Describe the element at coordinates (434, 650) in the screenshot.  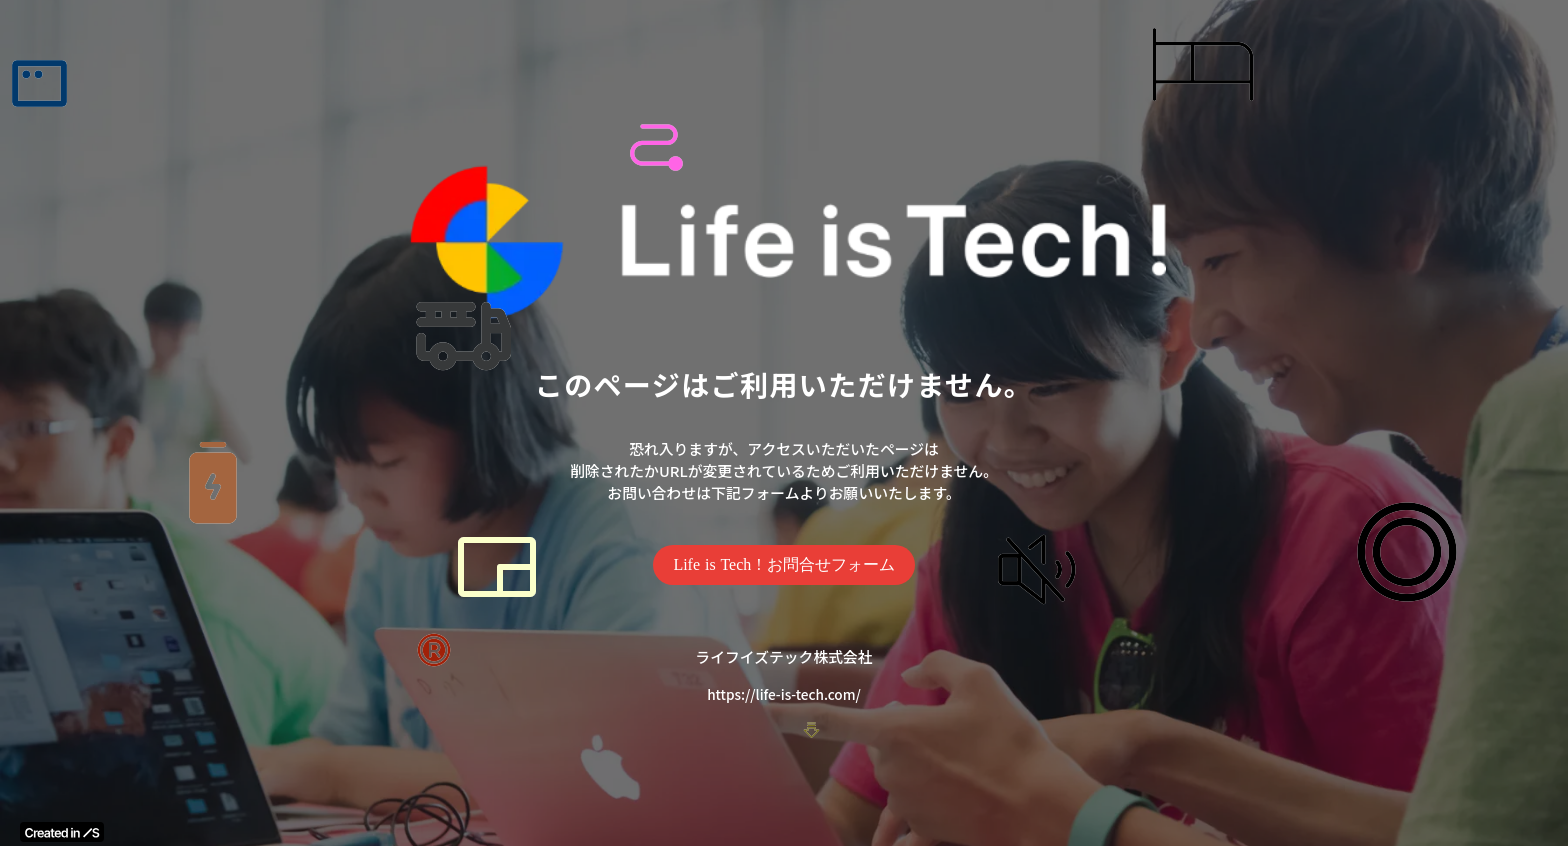
I see `indicates registered trademark status` at that location.